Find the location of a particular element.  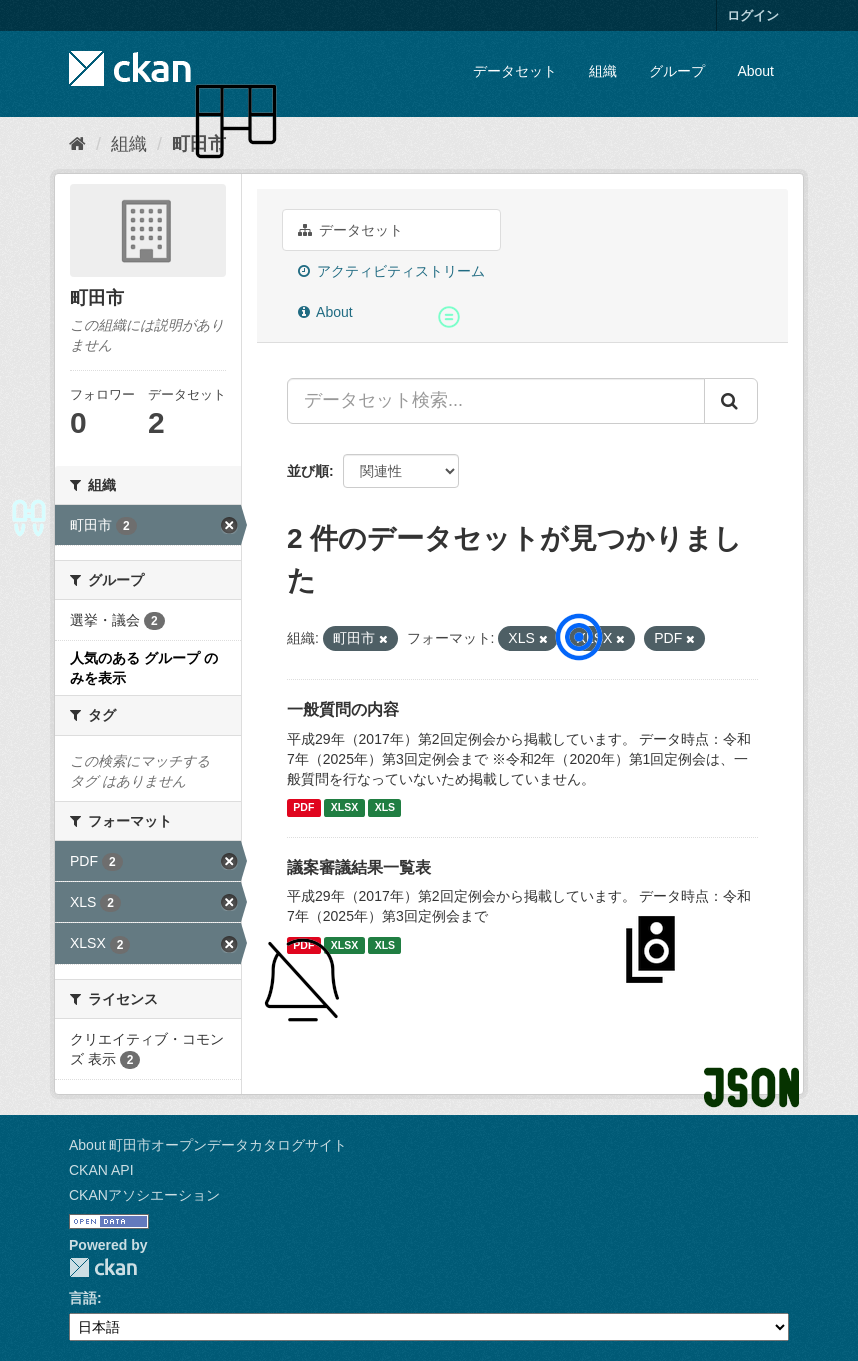

set a goal or target is located at coordinates (579, 637).